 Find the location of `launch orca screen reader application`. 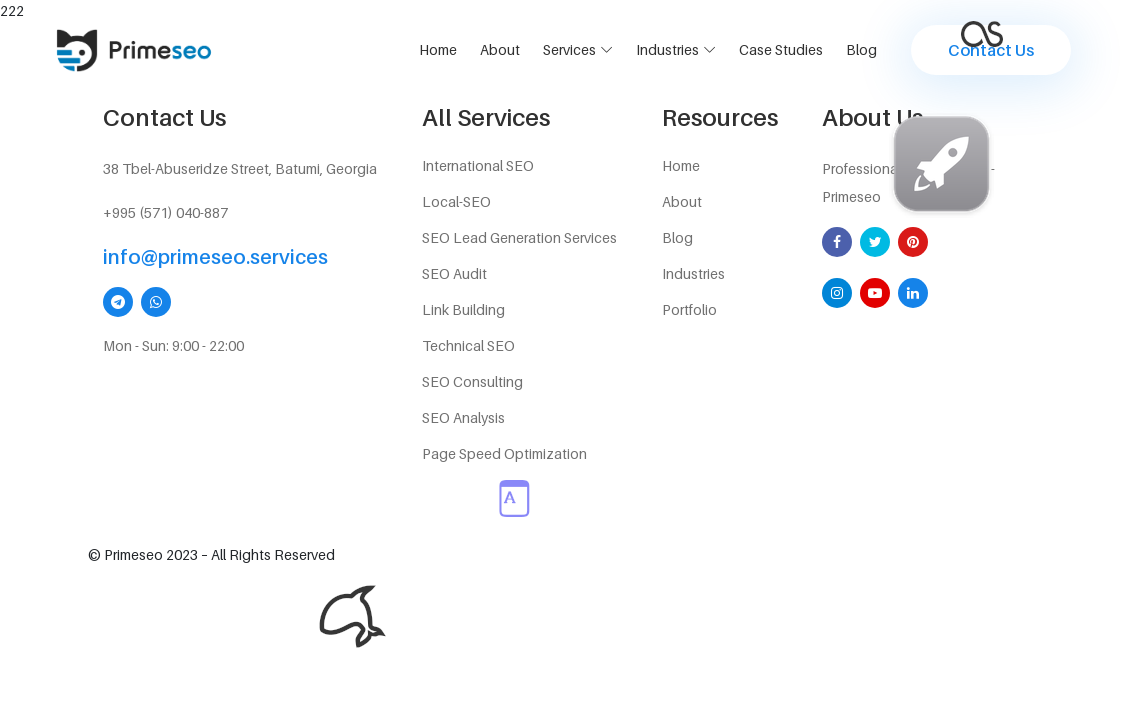

launch orca screen reader application is located at coordinates (351, 616).